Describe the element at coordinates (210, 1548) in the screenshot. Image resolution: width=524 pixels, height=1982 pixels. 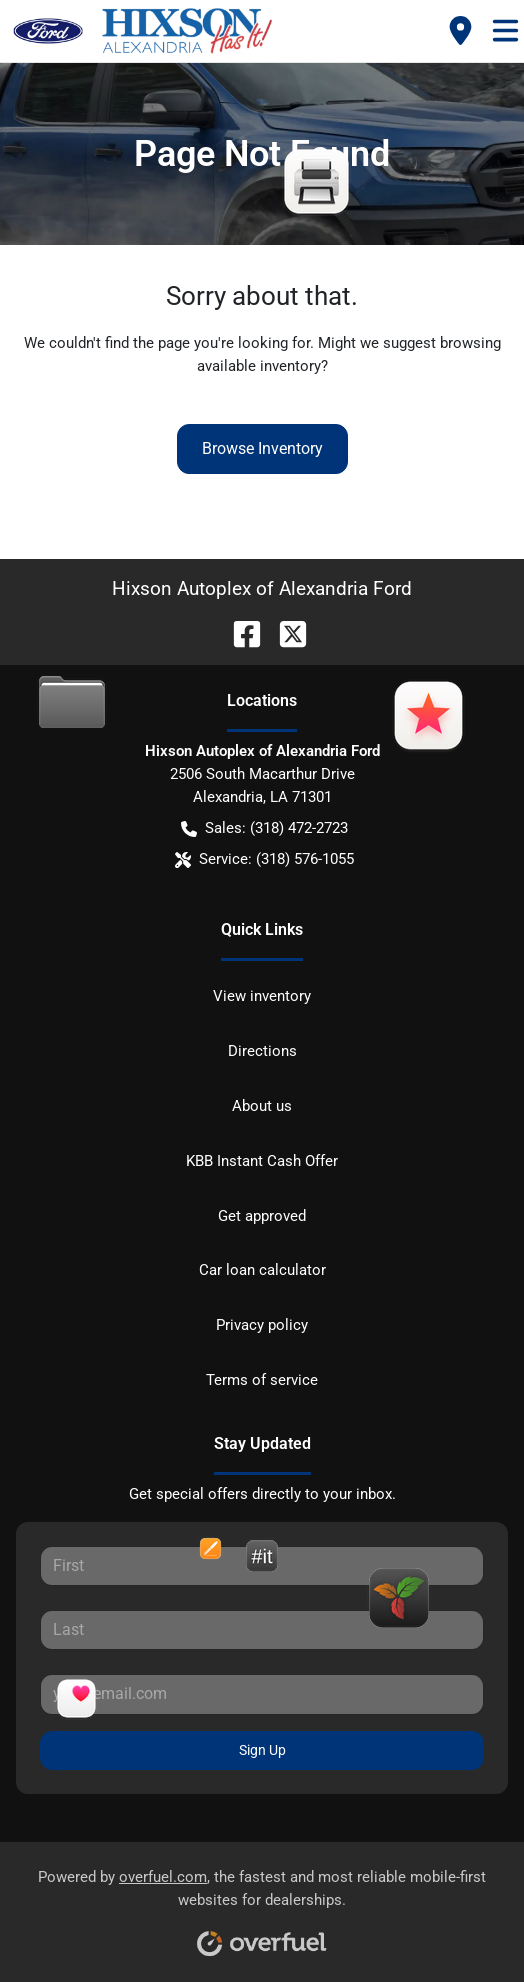
I see `open Pages document editor` at that location.